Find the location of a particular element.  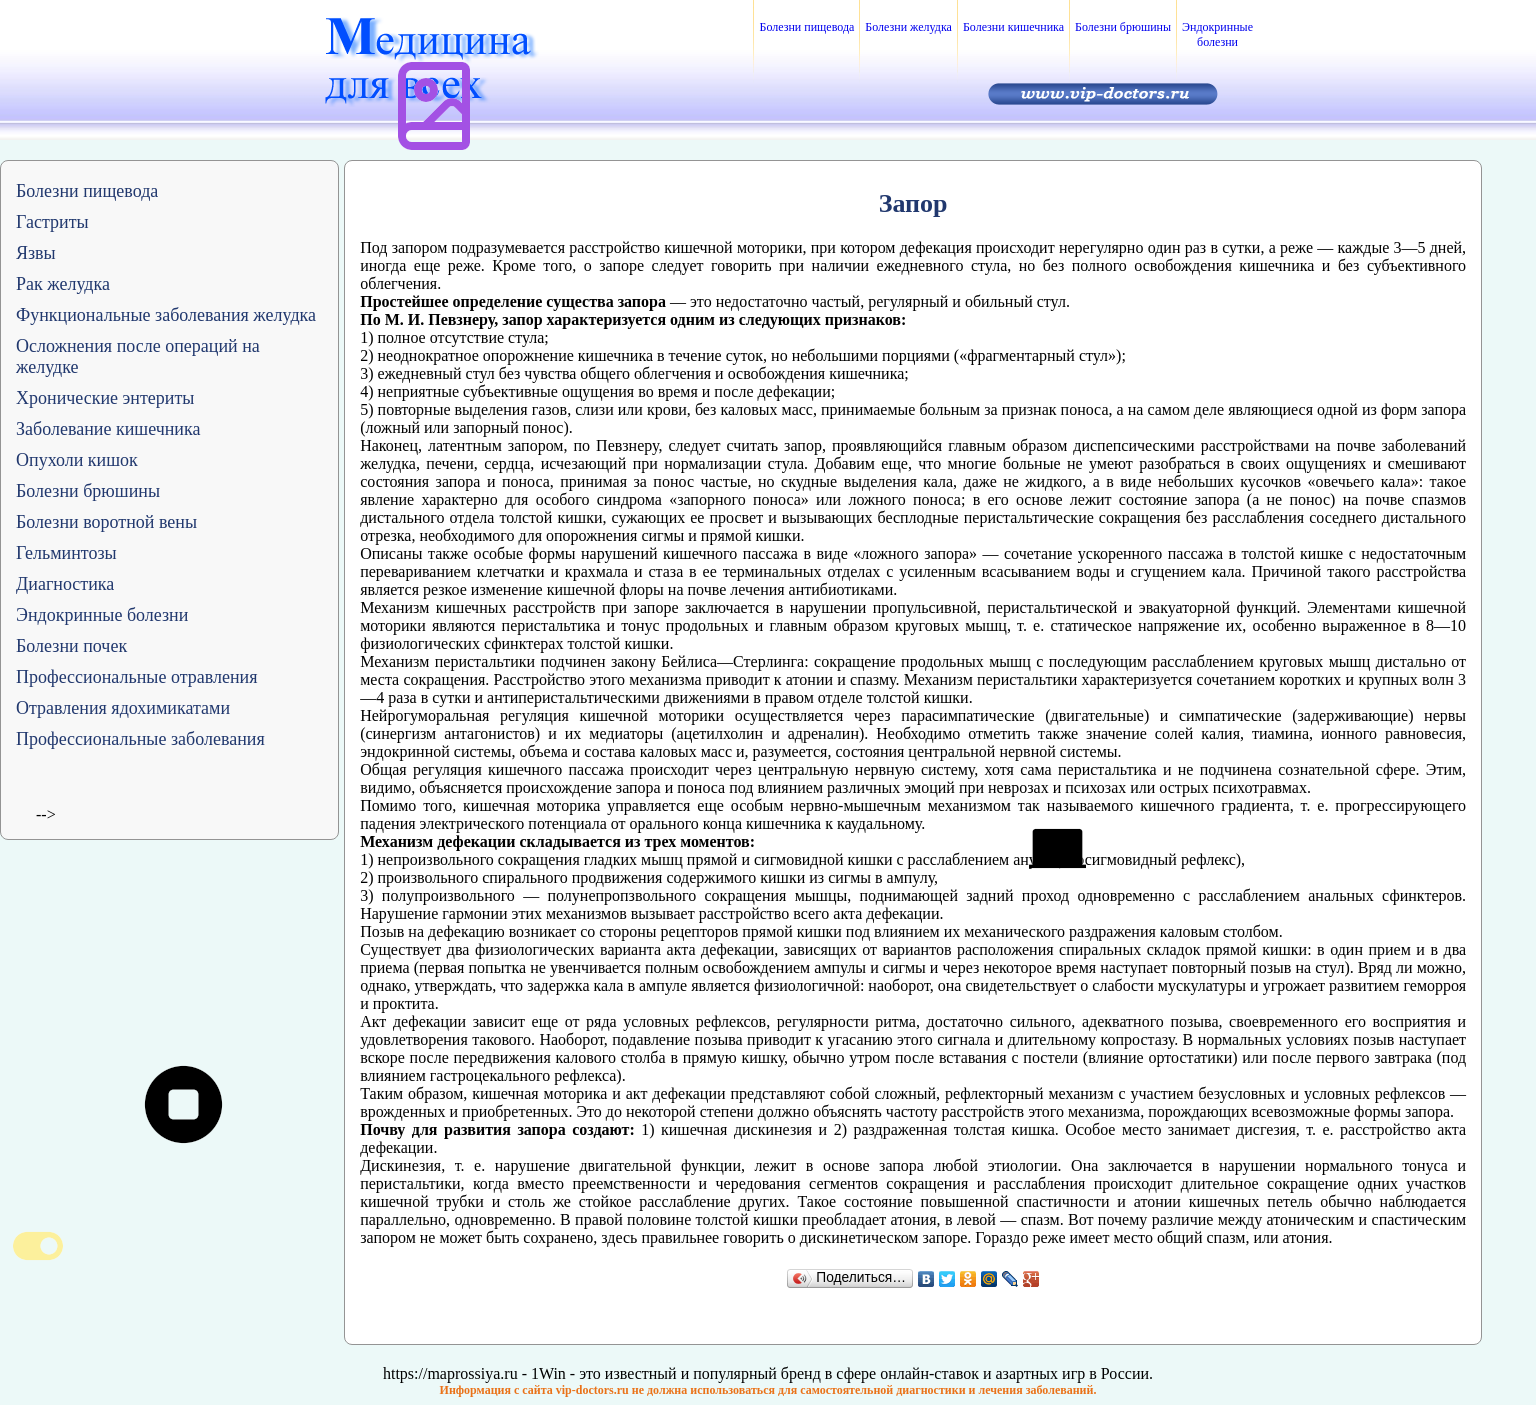

toggle a setting on or off is located at coordinates (38, 1246).